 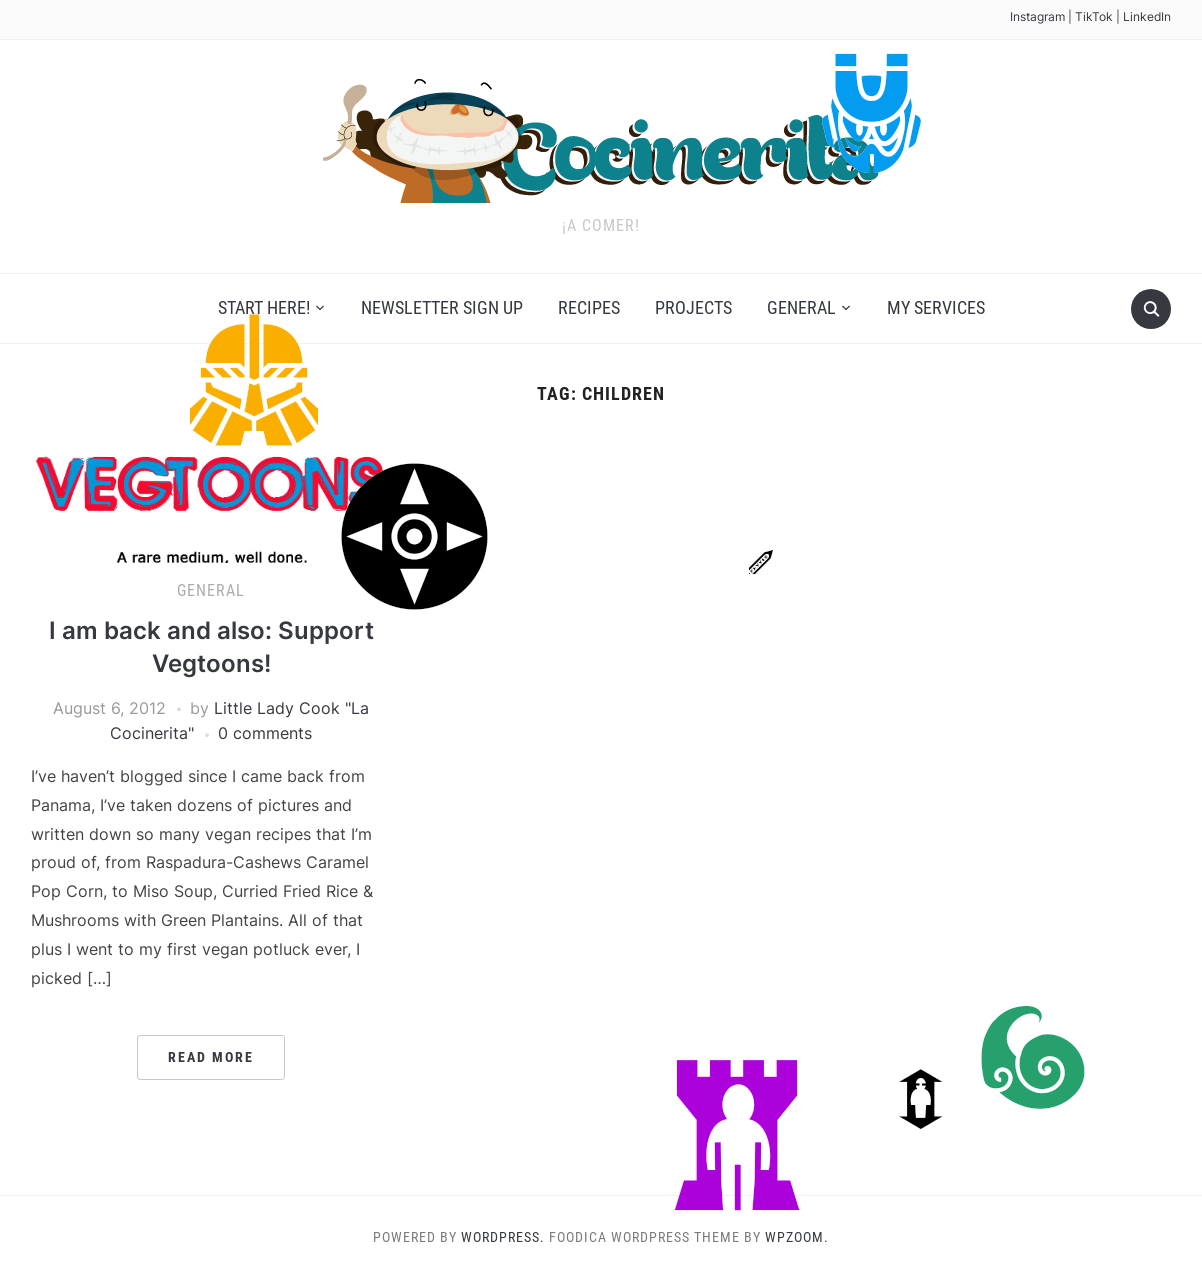 I want to click on navigate or pan in multiple directions, so click(x=414, y=536).